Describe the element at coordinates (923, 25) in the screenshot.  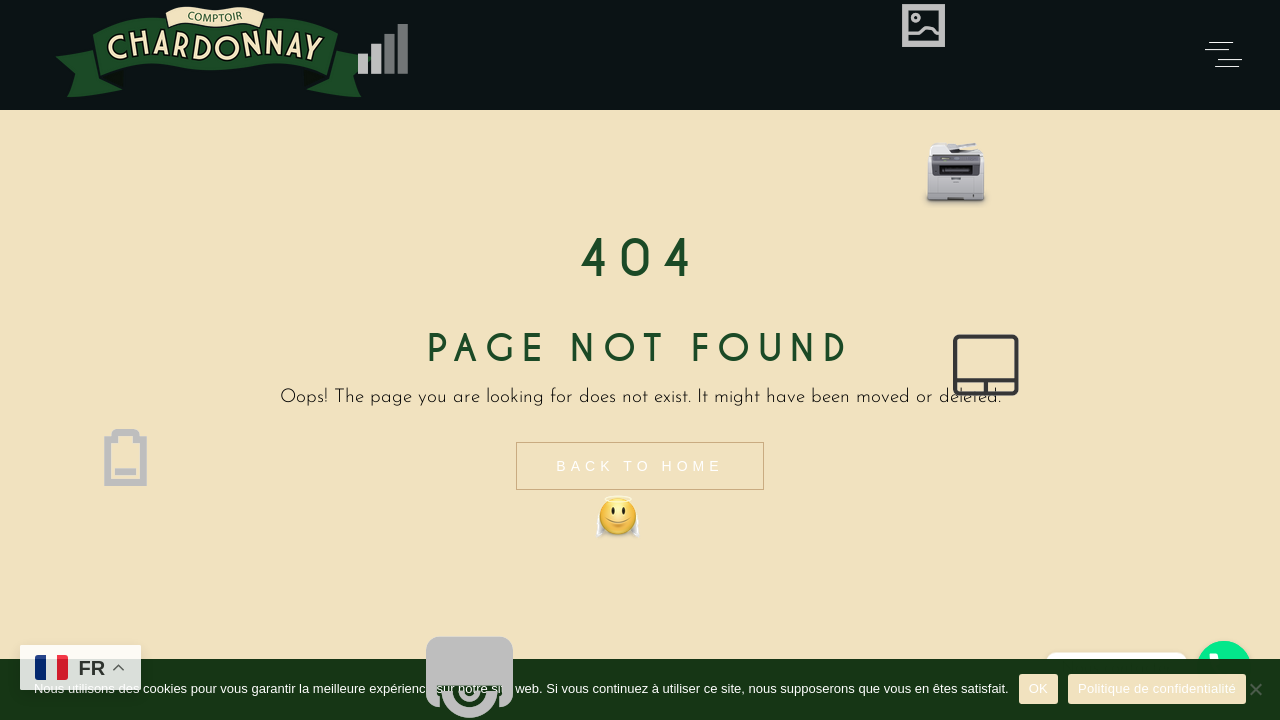
I see `generic image file type indicator` at that location.